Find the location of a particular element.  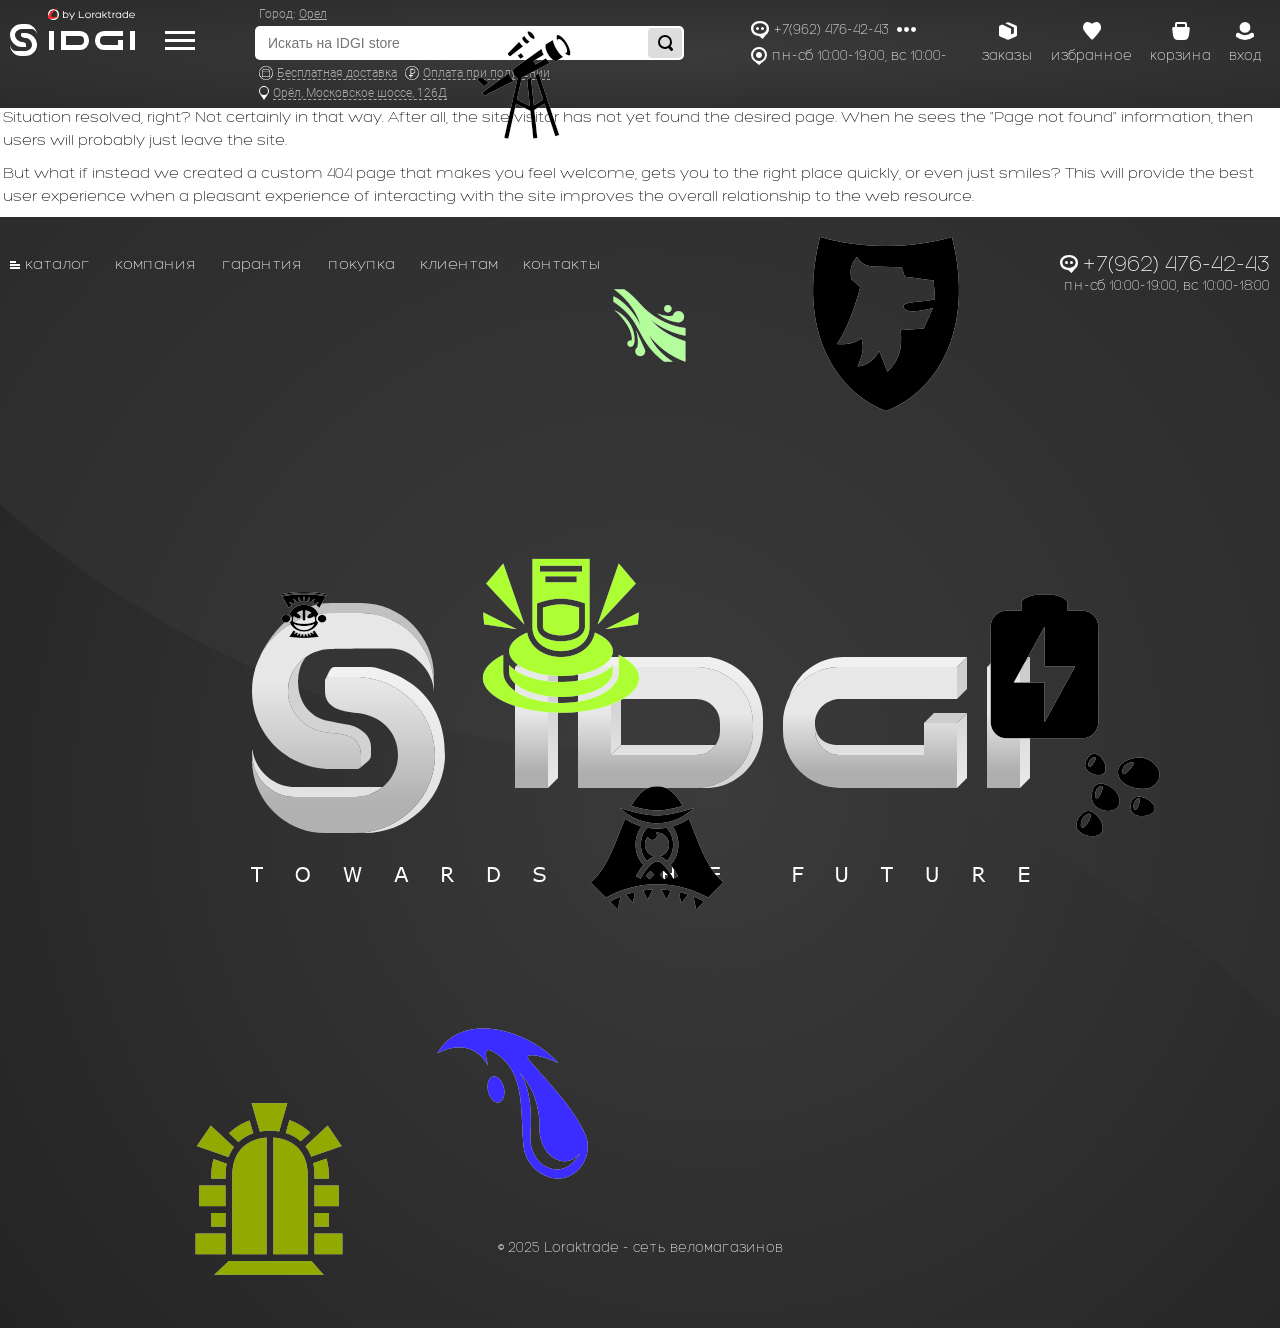

enter a new room or area in a game is located at coordinates (269, 1189).